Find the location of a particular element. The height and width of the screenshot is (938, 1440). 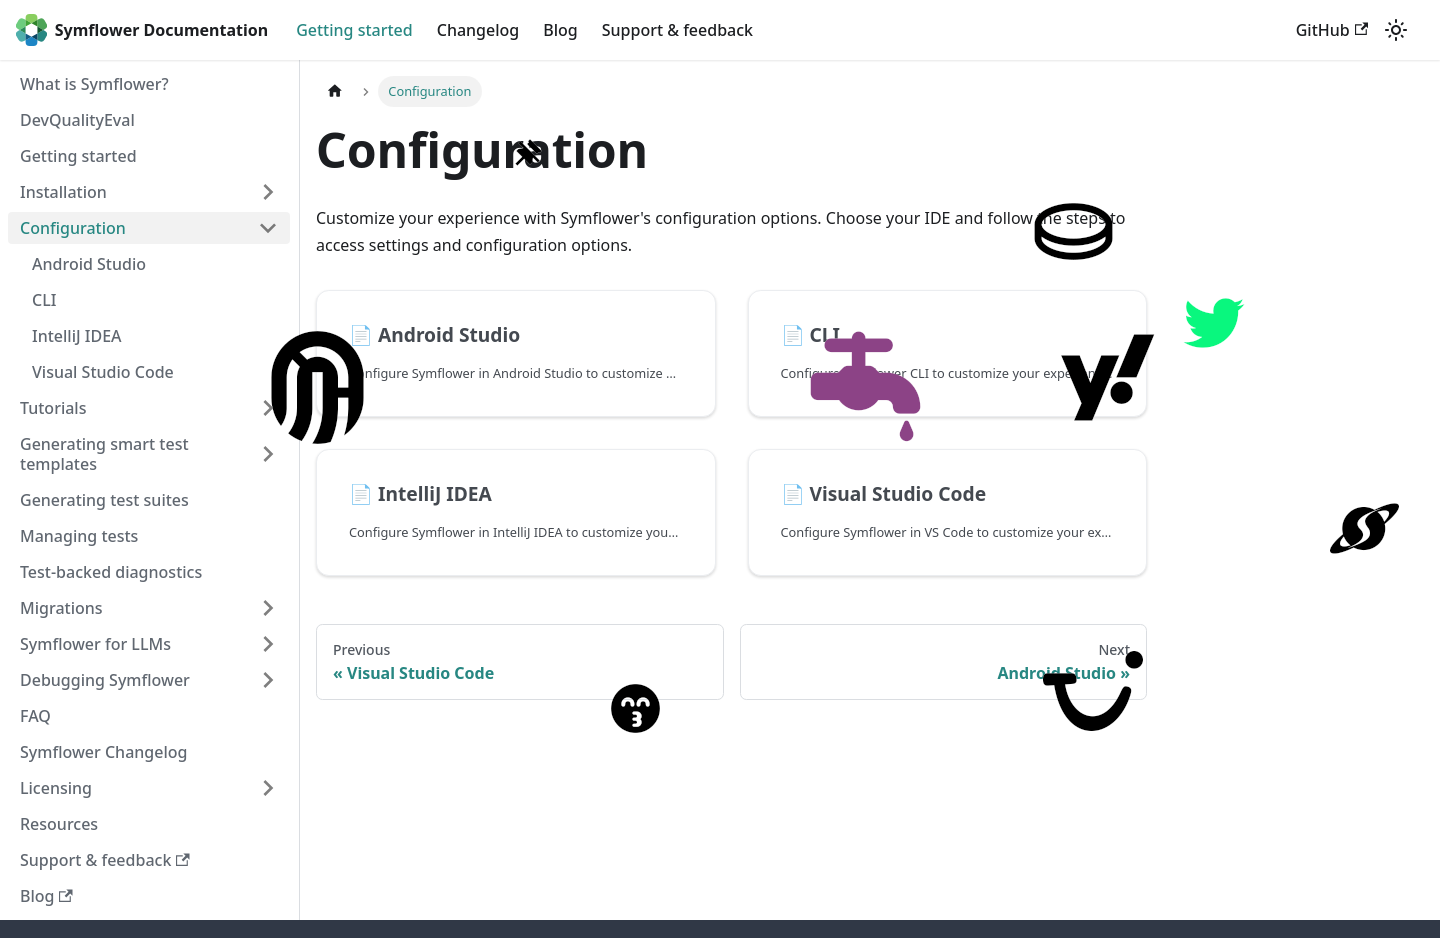

open yahoo app or website is located at coordinates (1107, 377).